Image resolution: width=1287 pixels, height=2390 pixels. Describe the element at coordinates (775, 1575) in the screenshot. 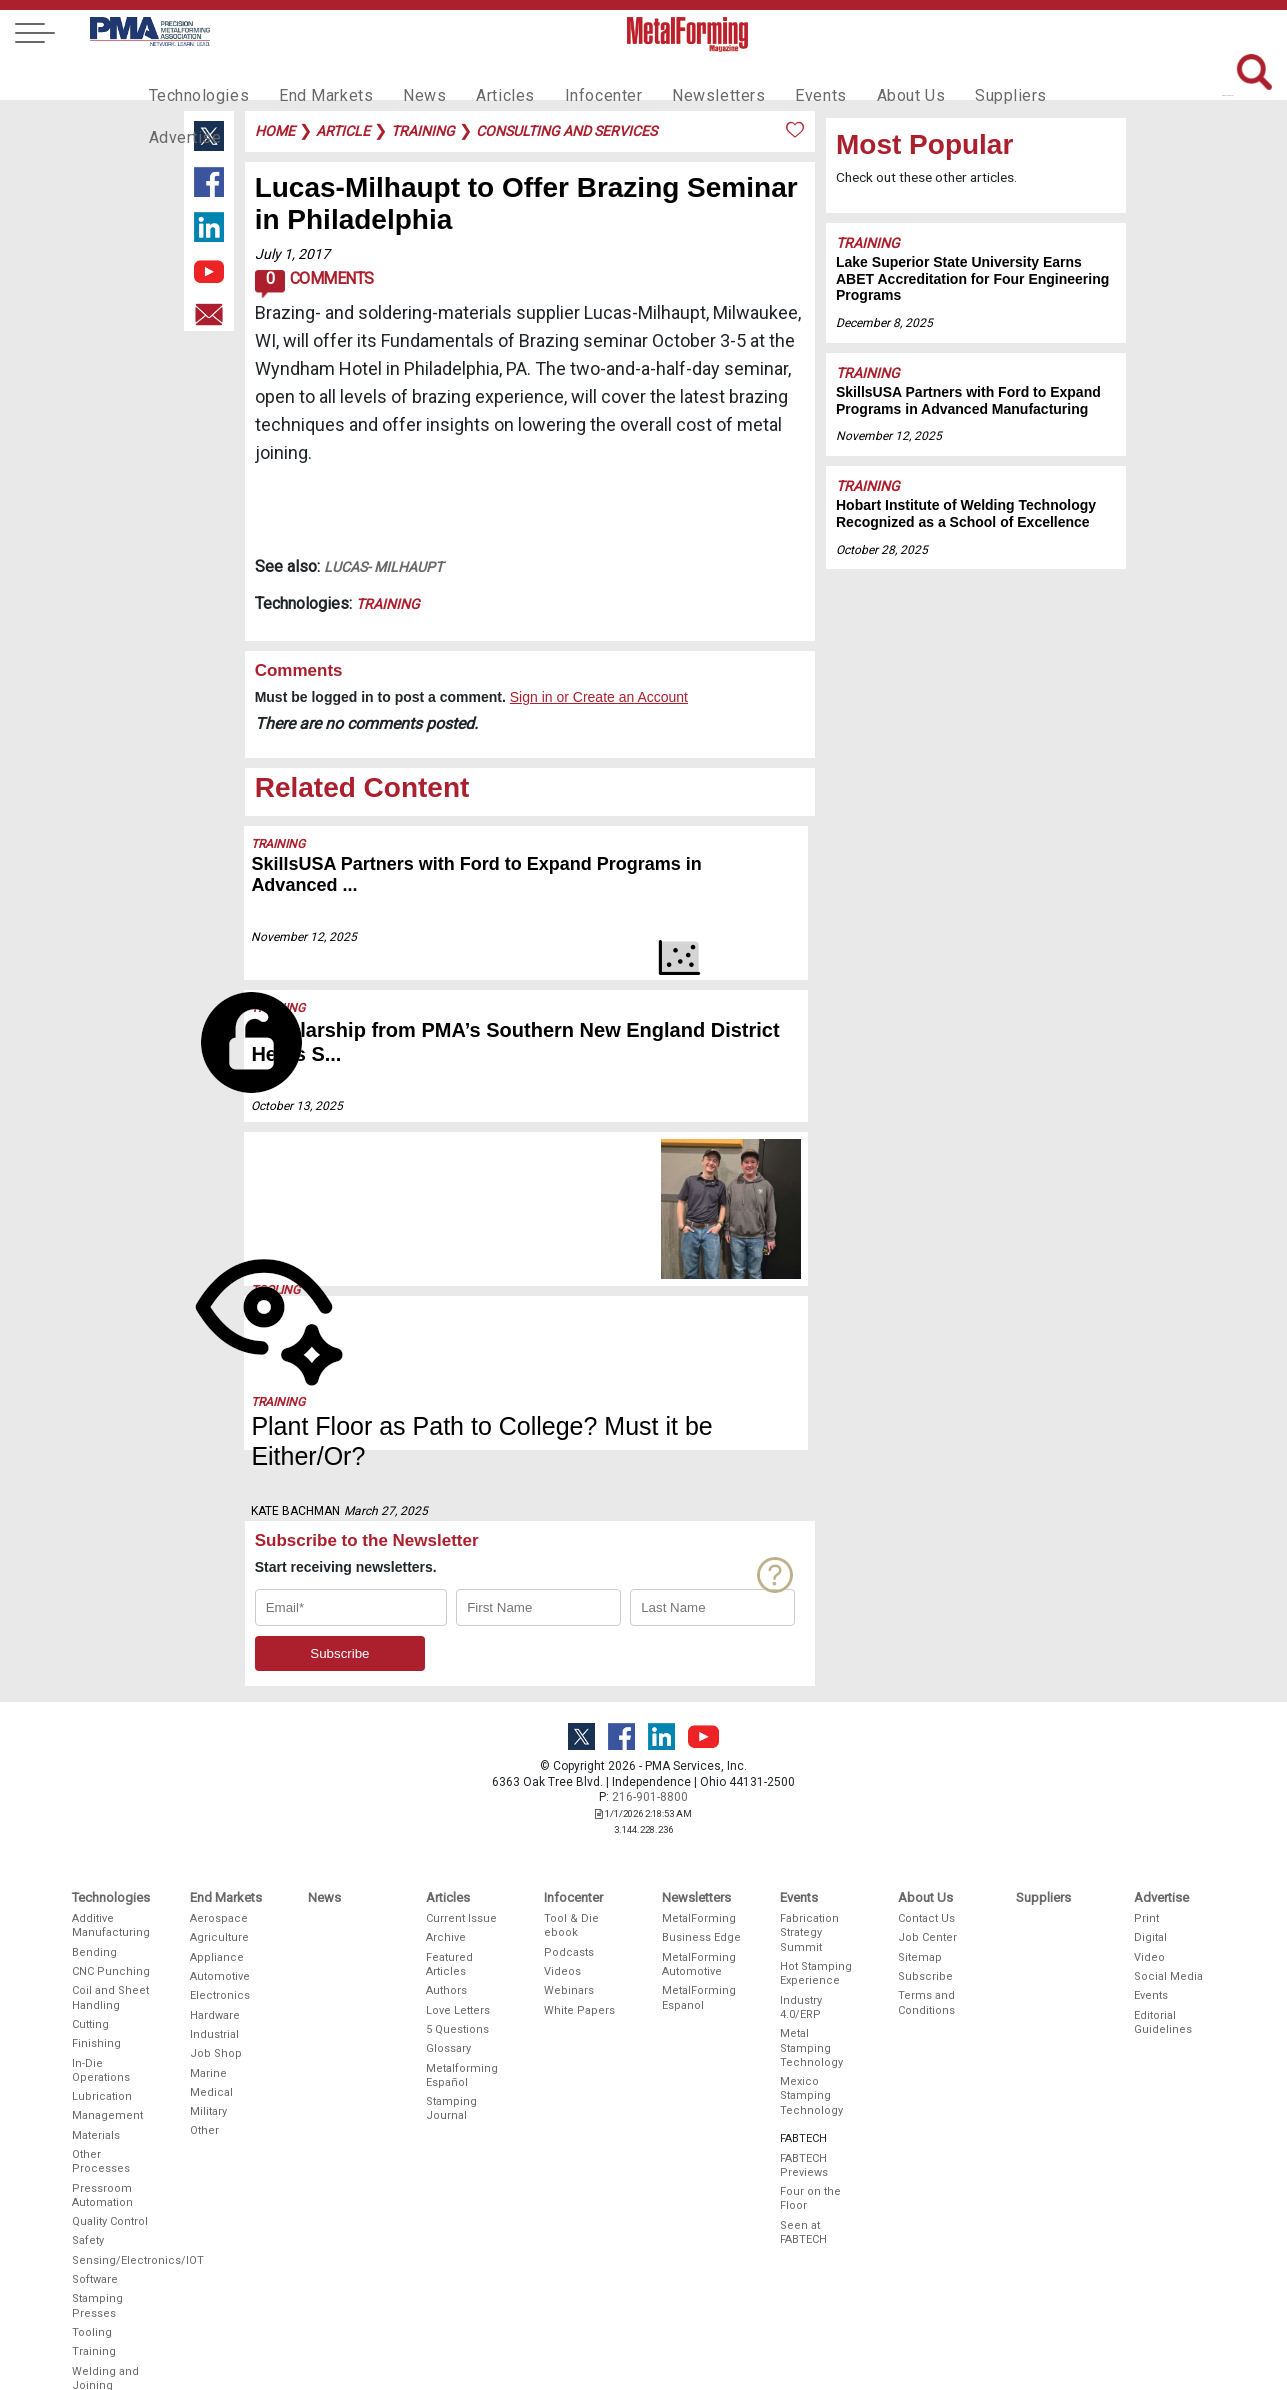

I see `access help or support information` at that location.